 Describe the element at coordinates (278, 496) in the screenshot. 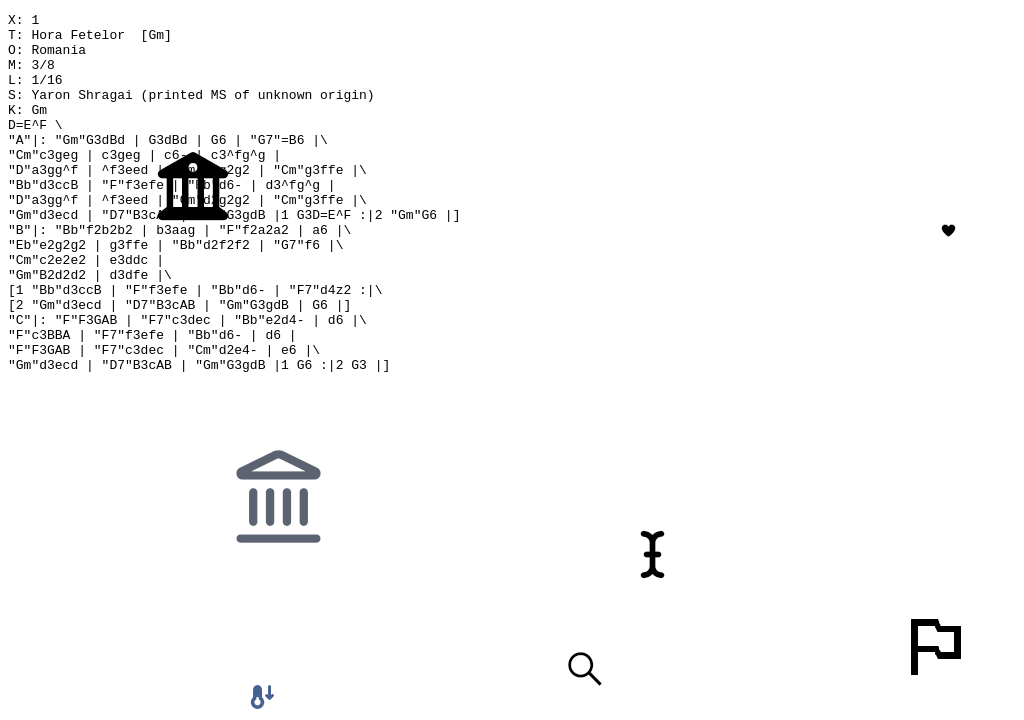

I see `view nearby landmarks or points of interest` at that location.